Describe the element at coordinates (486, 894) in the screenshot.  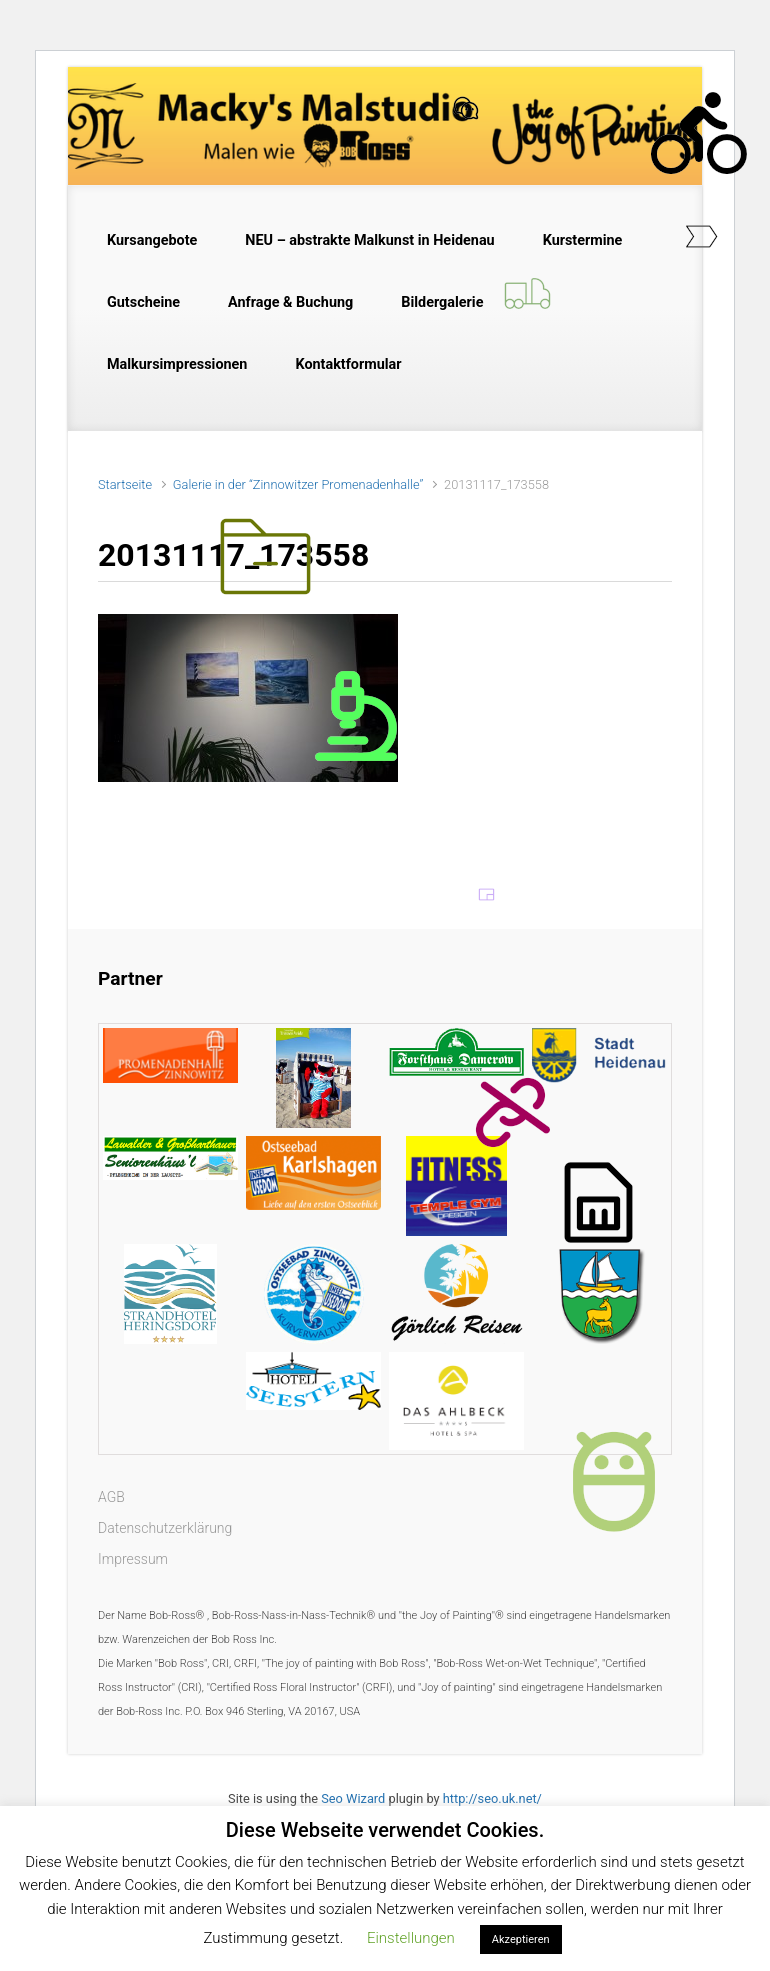
I see `enable picture-in-picture mode` at that location.